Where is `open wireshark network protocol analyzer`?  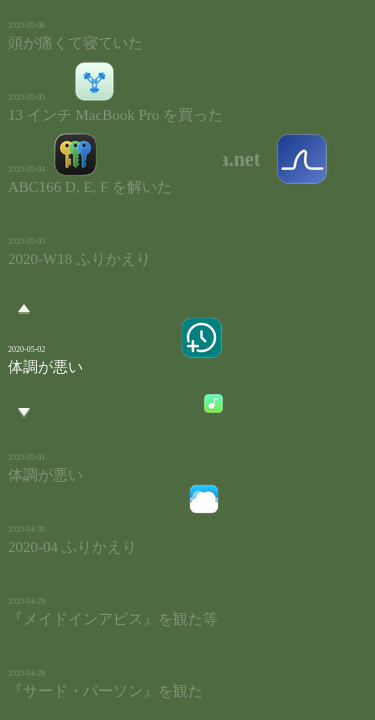
open wireshark network protocol analyzer is located at coordinates (302, 159).